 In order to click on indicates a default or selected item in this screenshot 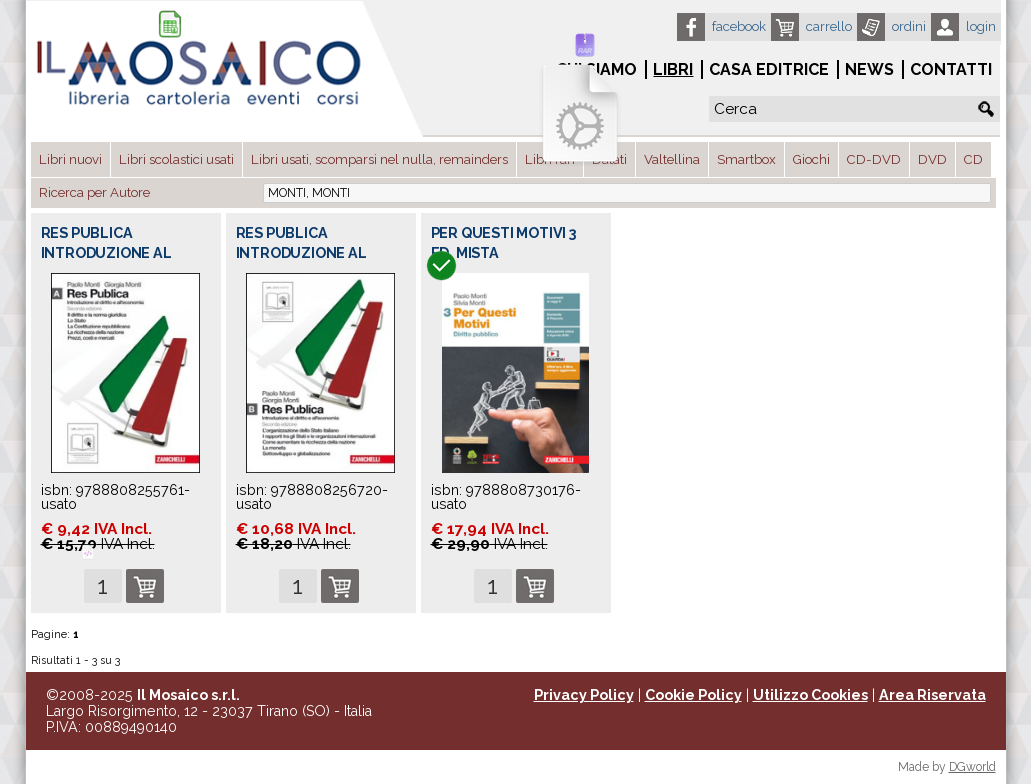, I will do `click(441, 265)`.